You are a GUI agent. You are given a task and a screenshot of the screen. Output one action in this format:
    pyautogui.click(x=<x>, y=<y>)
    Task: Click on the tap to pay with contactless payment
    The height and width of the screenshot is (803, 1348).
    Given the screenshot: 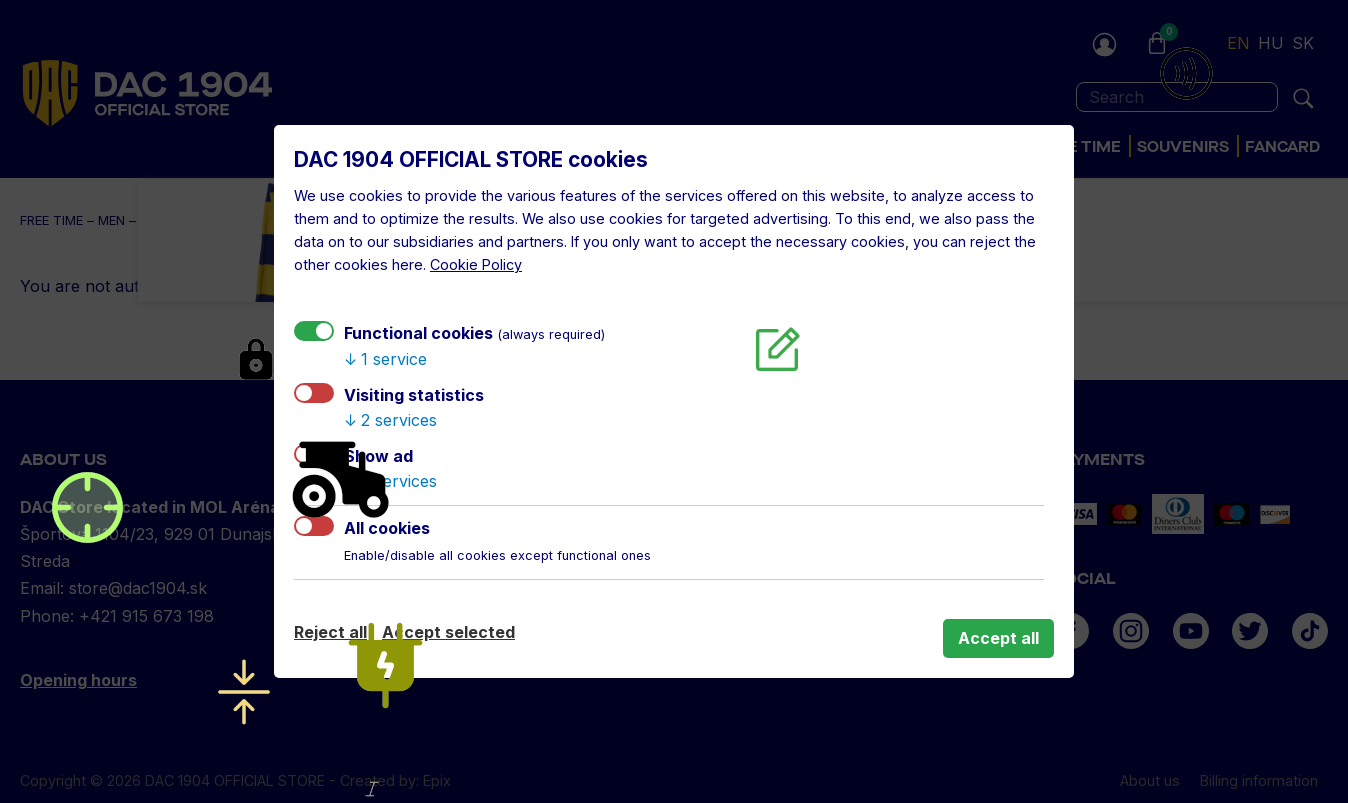 What is the action you would take?
    pyautogui.click(x=1186, y=73)
    